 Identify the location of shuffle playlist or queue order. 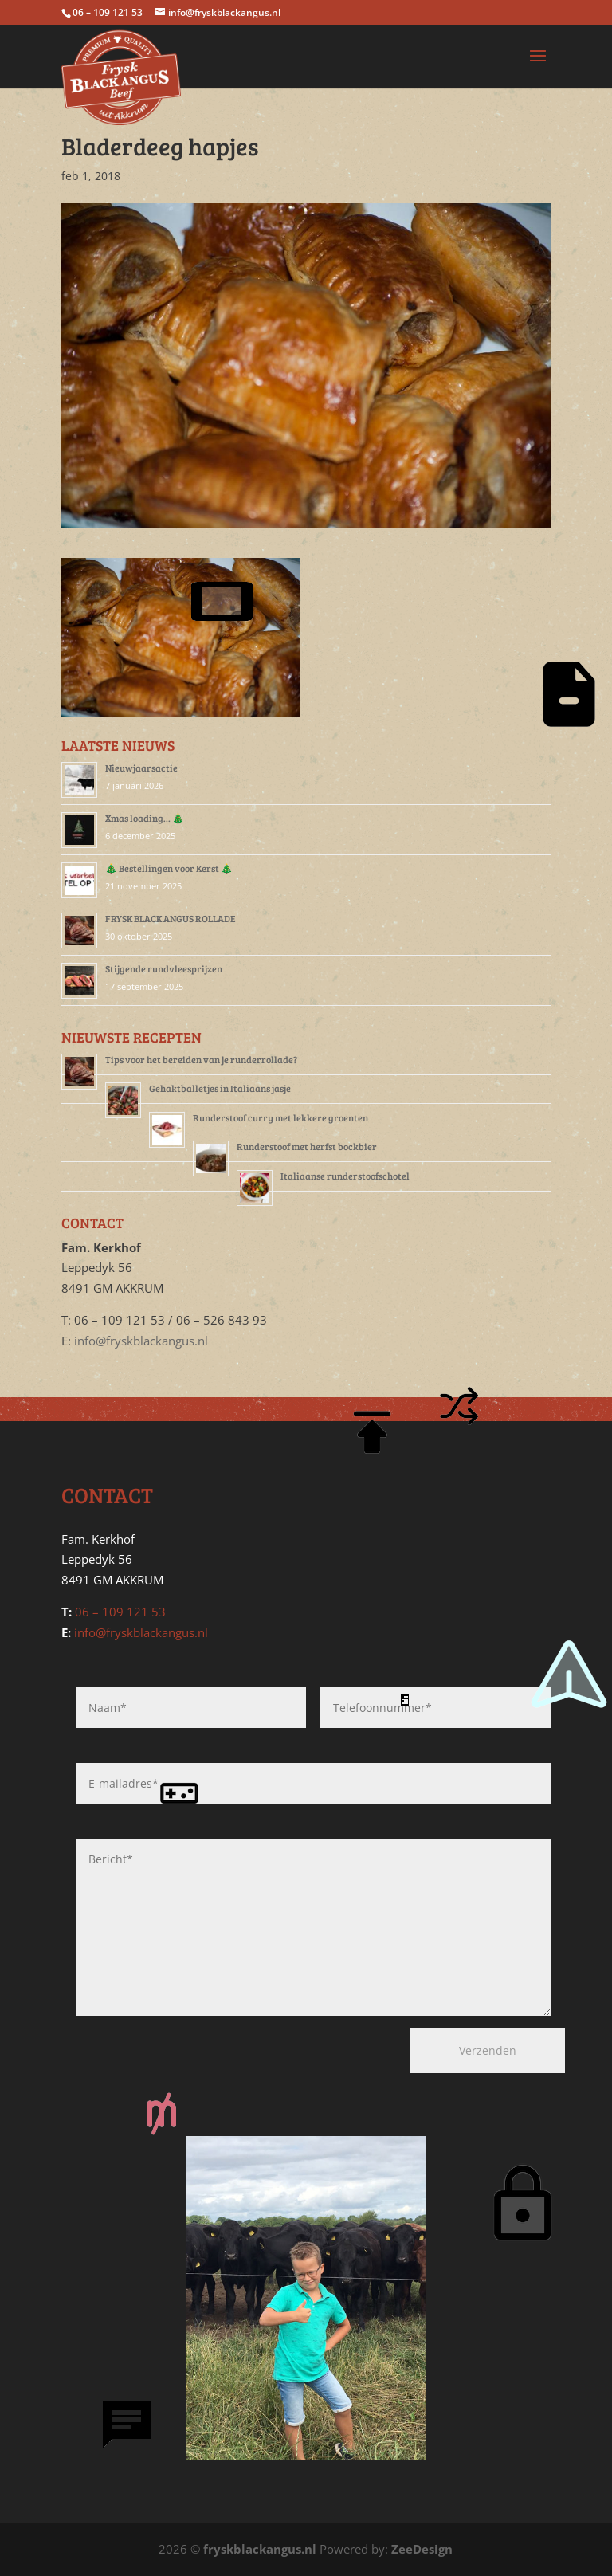
(459, 1406).